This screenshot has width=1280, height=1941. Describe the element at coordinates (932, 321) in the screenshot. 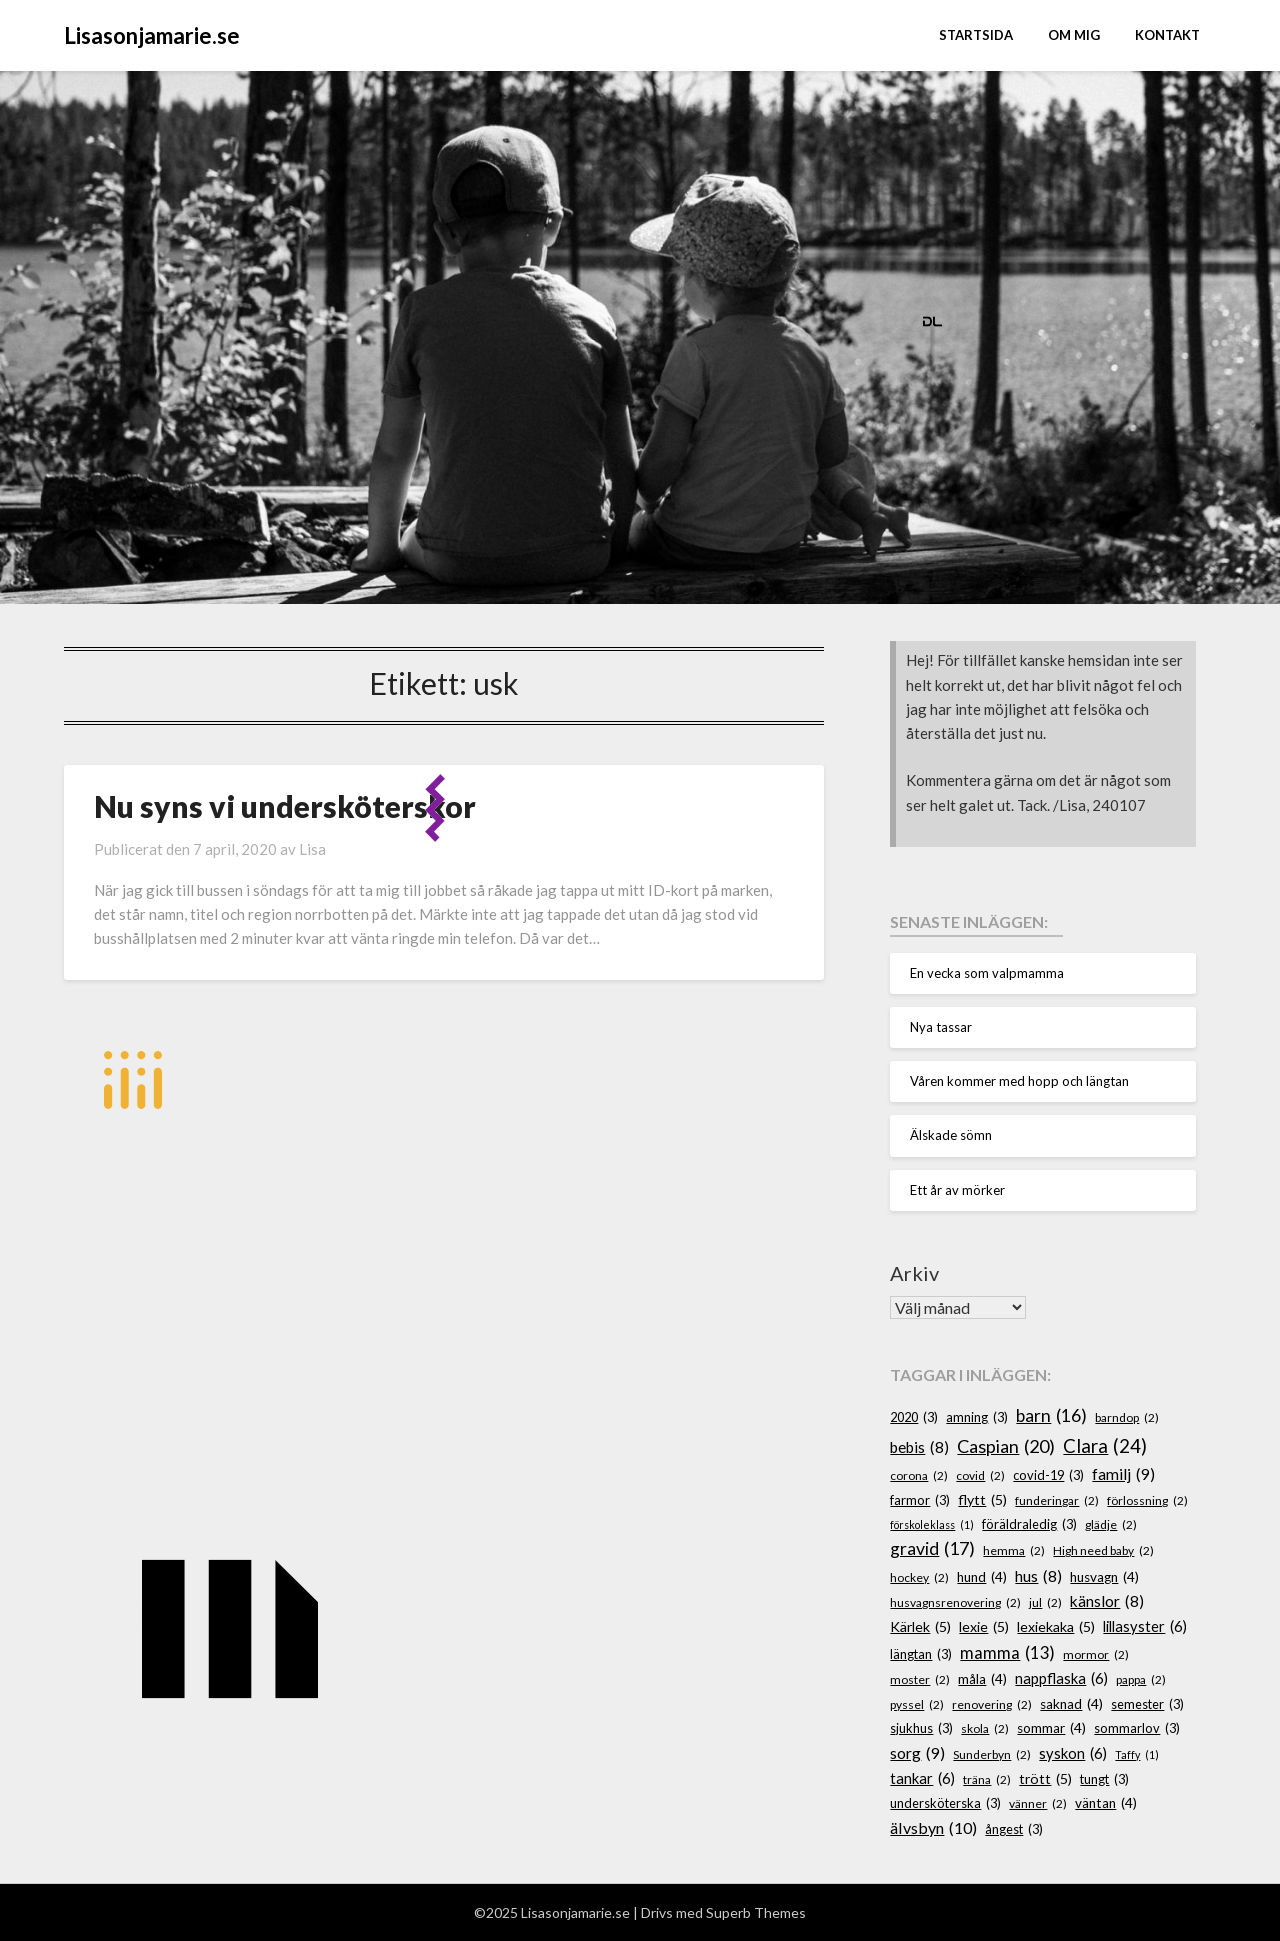

I see `debrid-link service logo` at that location.